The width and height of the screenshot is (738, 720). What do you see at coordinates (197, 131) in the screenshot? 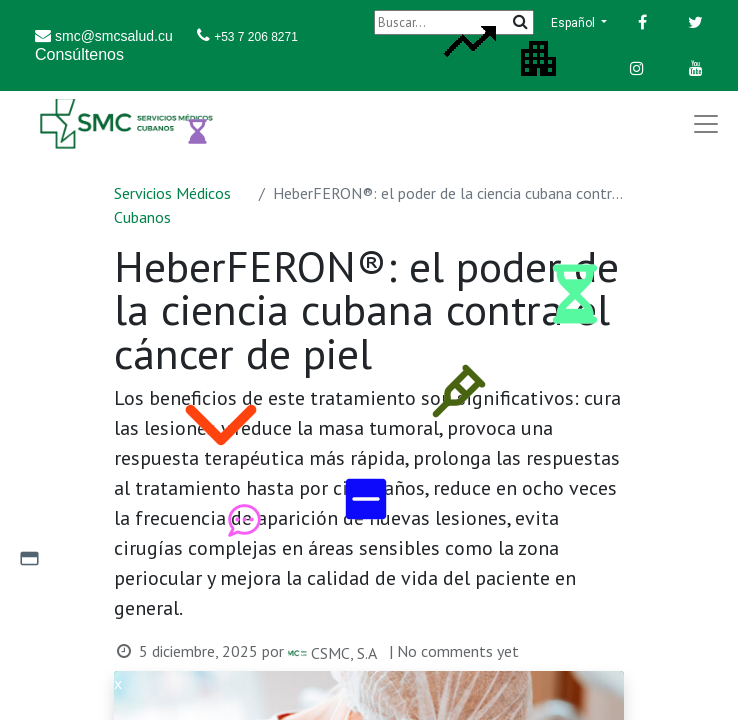
I see `indicates time remaining or countdown in progress` at bounding box center [197, 131].